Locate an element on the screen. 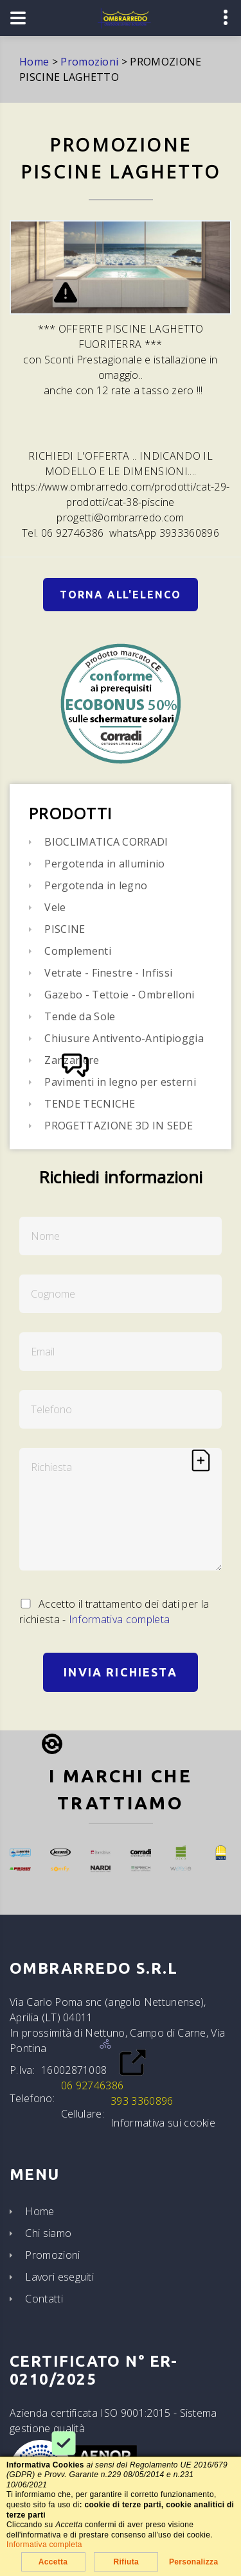 The width and height of the screenshot is (241, 2576). view discussion thread is located at coordinates (75, 1065).